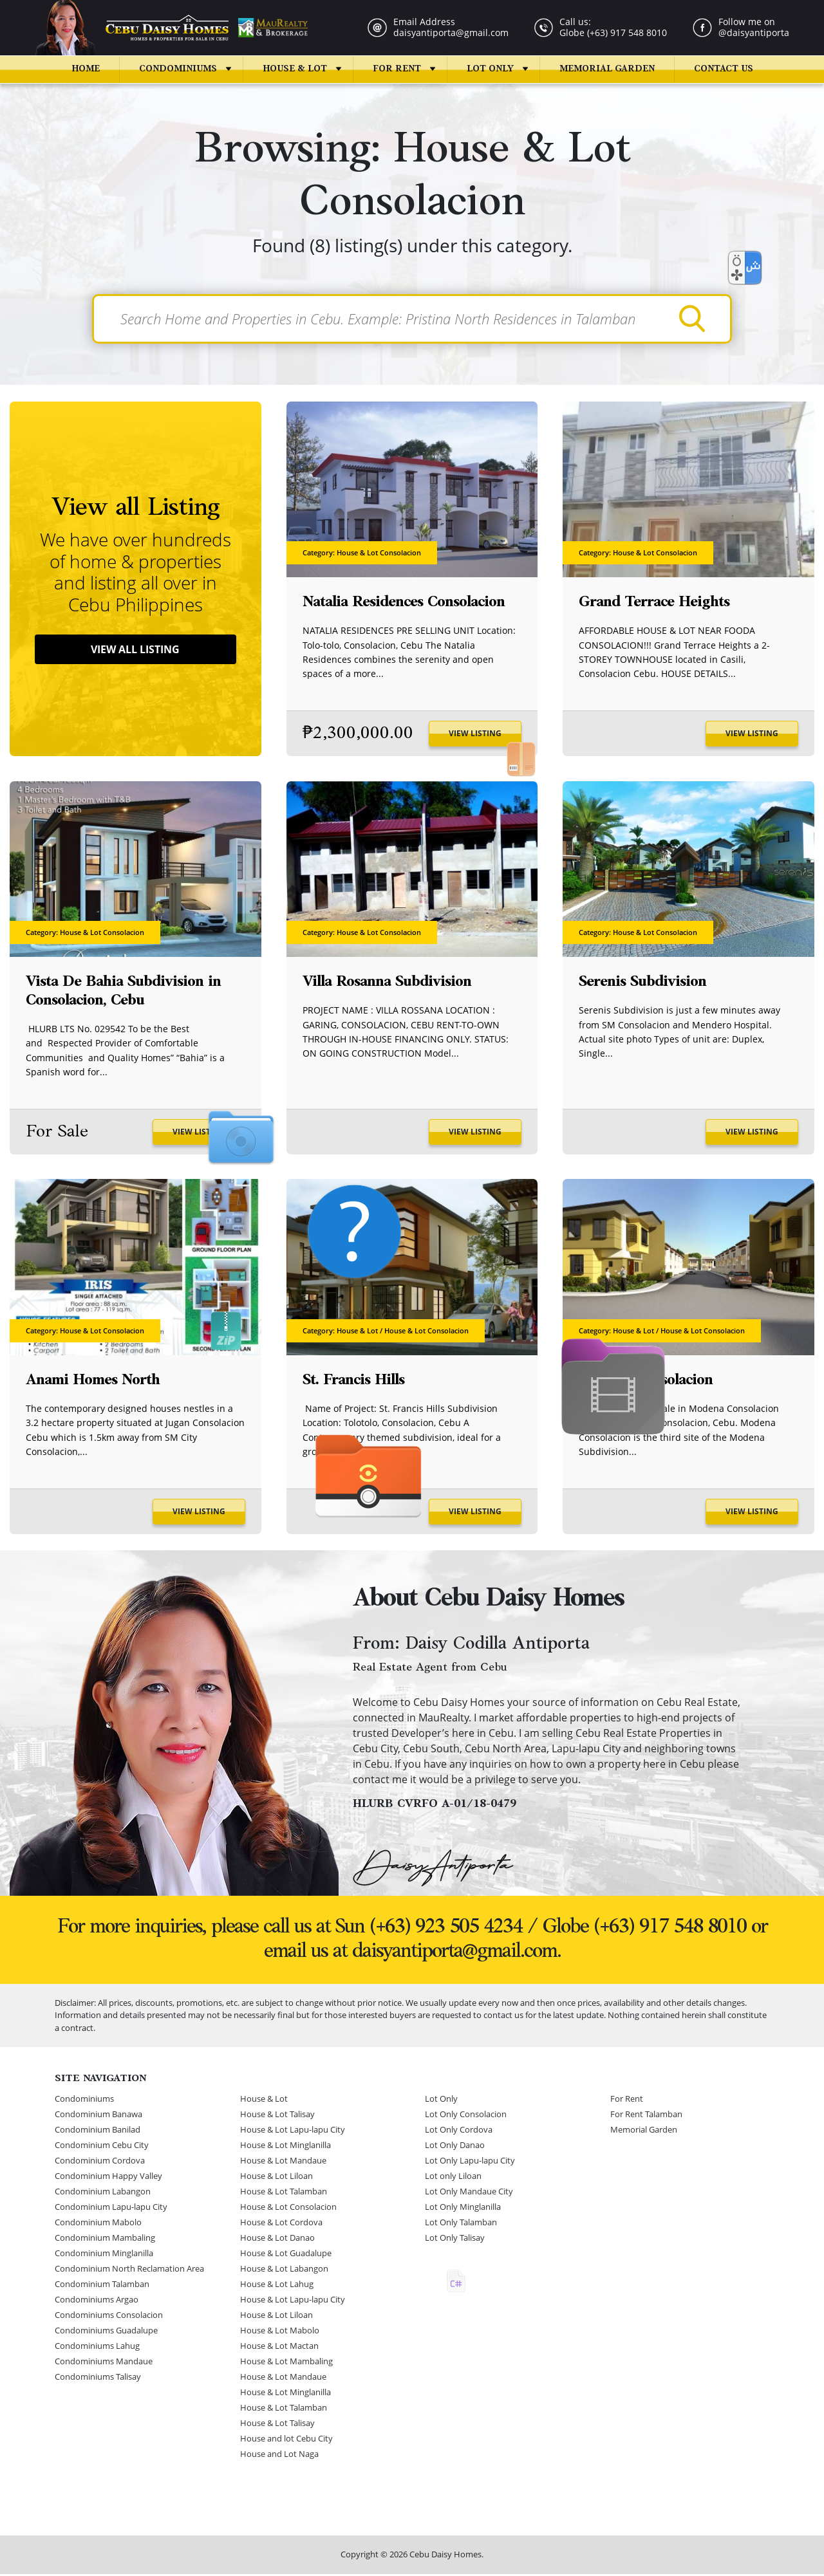 The height and width of the screenshot is (2576, 824). What do you see at coordinates (368, 1479) in the screenshot?
I see `folder containing pokémon-related files or games` at bounding box center [368, 1479].